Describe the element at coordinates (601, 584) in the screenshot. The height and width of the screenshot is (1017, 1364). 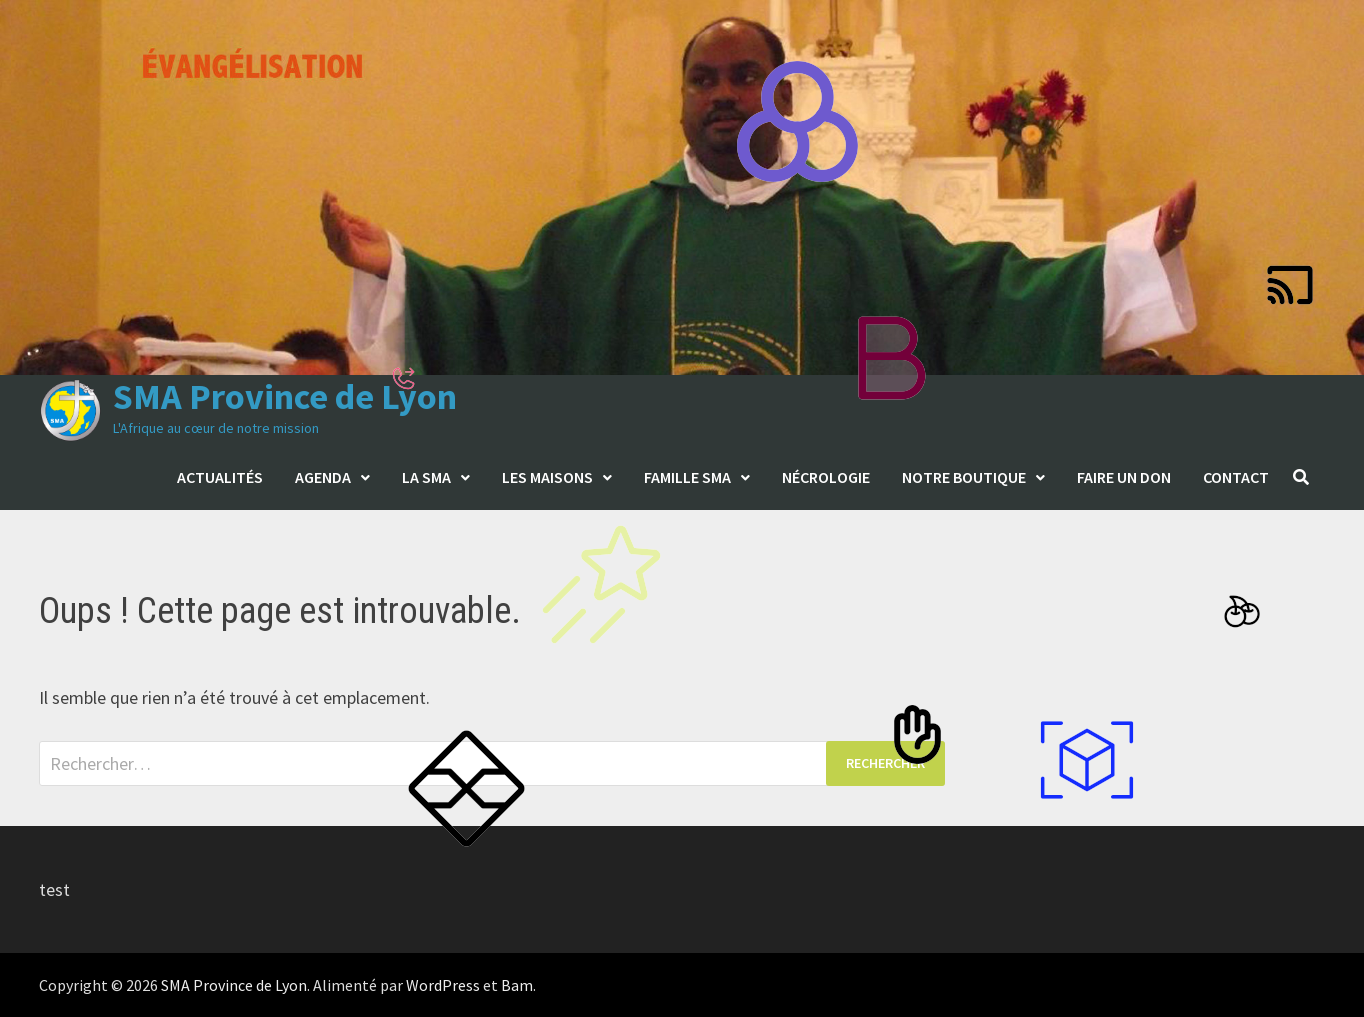
I see `add to favorites or wishlist` at that location.